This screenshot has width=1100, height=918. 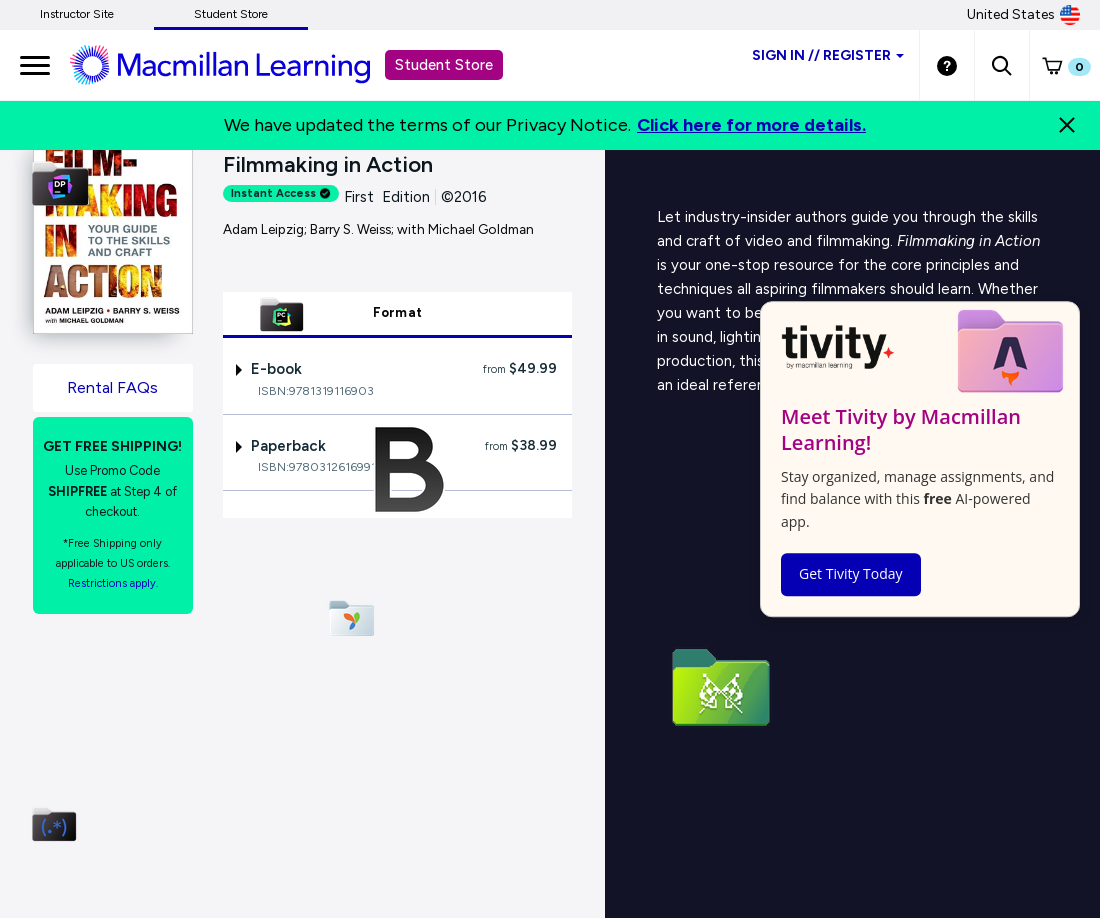 What do you see at coordinates (1010, 354) in the screenshot?
I see `open astro project folder` at bounding box center [1010, 354].